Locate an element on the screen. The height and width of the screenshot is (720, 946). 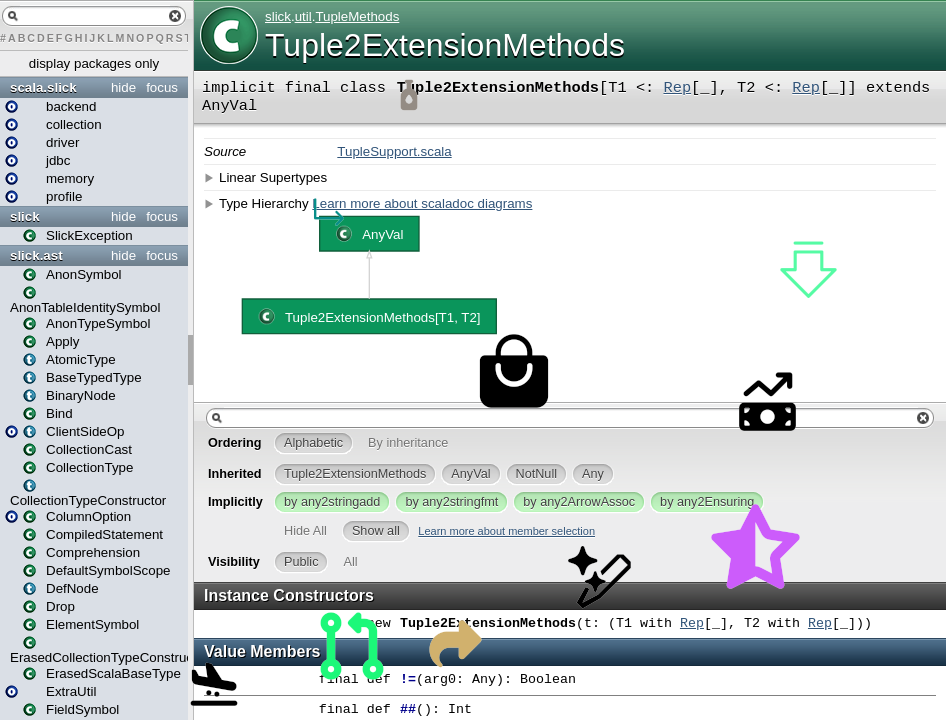
navigate to a nested or child item is located at coordinates (329, 212).